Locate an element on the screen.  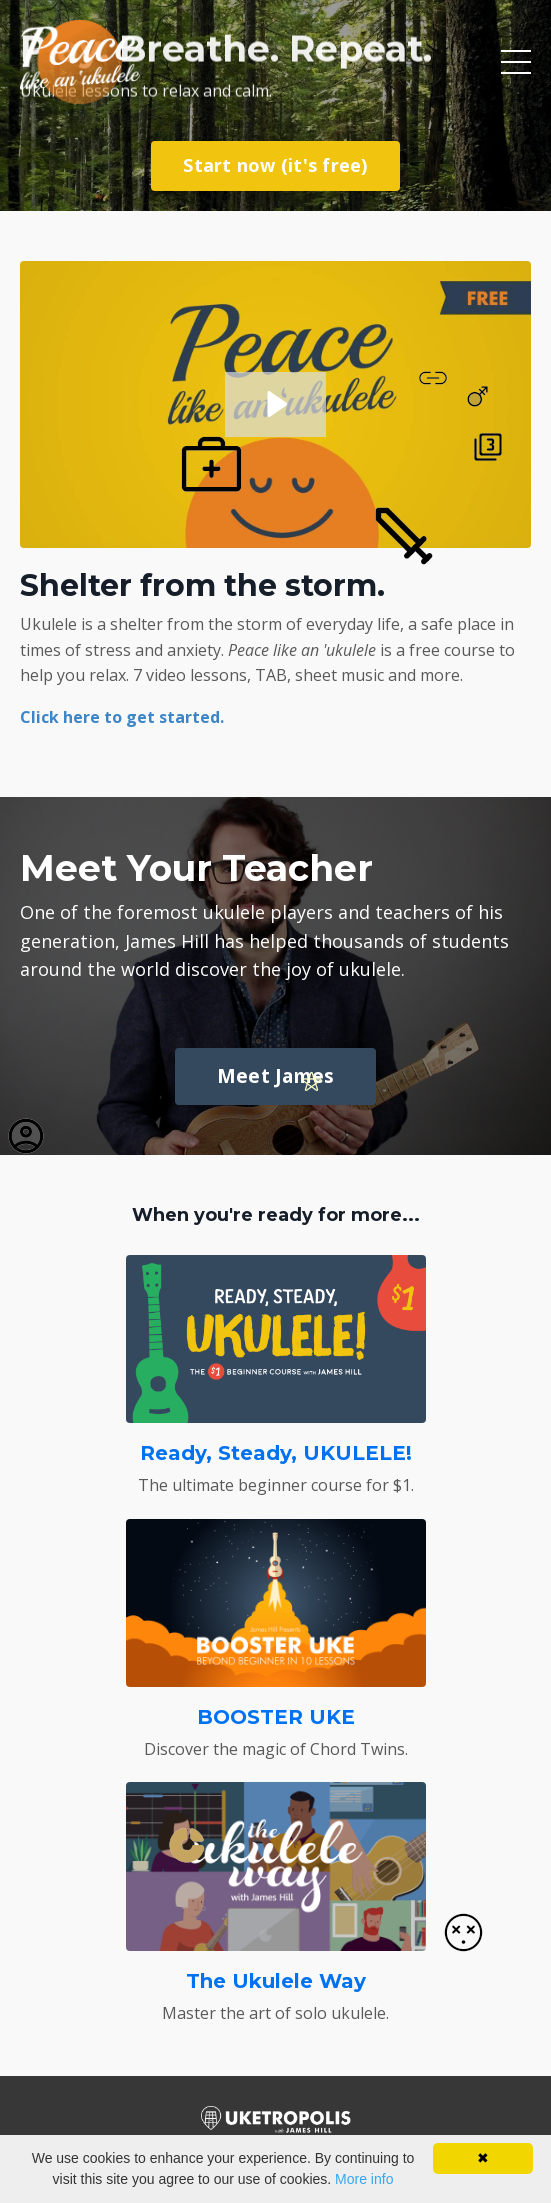
view analytics or statistics breakdown is located at coordinates (187, 1845).